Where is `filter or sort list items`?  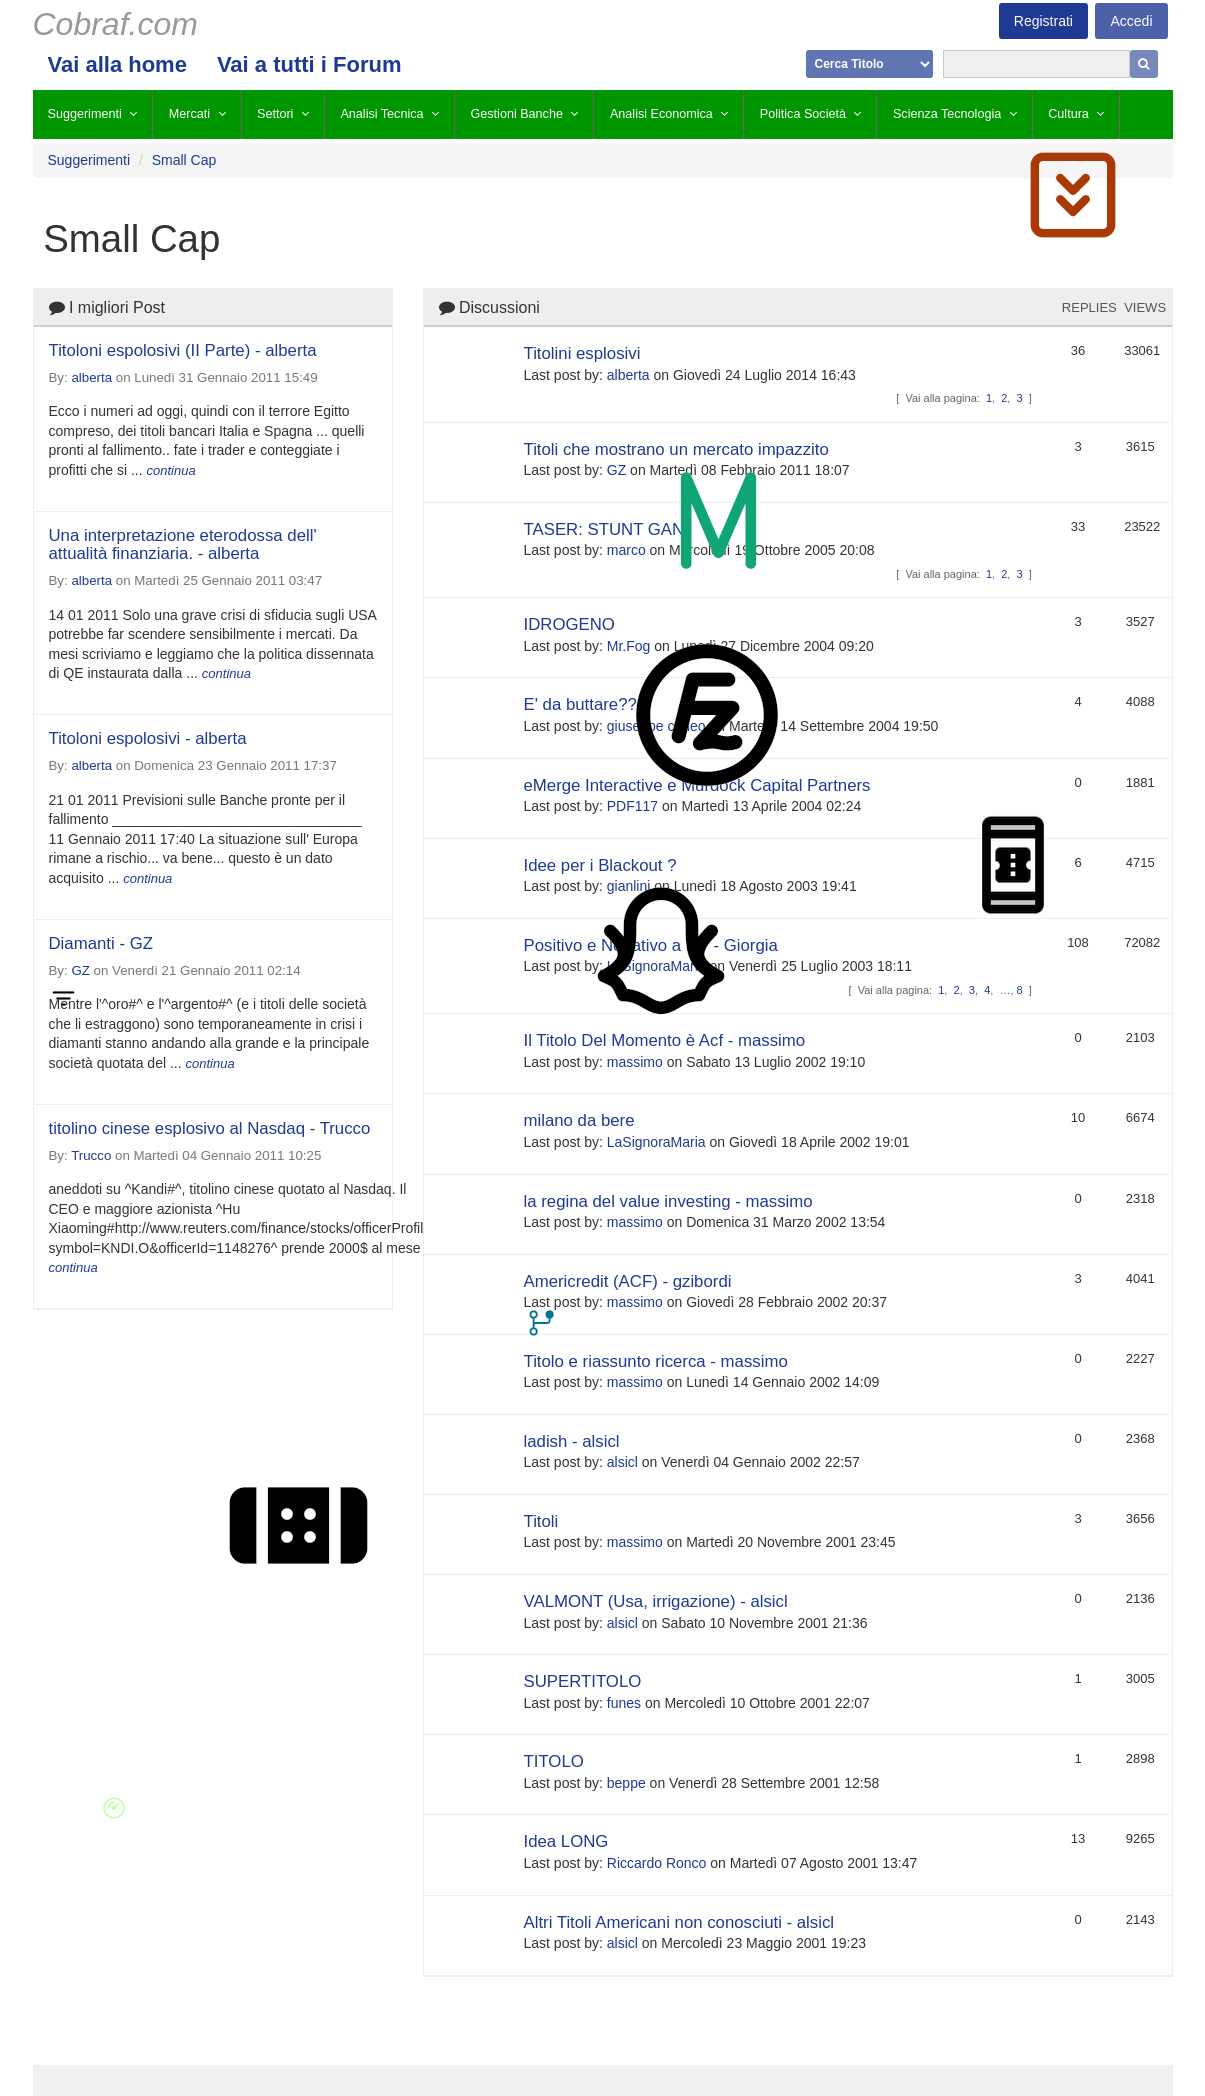
filter or sort list items is located at coordinates (63, 998).